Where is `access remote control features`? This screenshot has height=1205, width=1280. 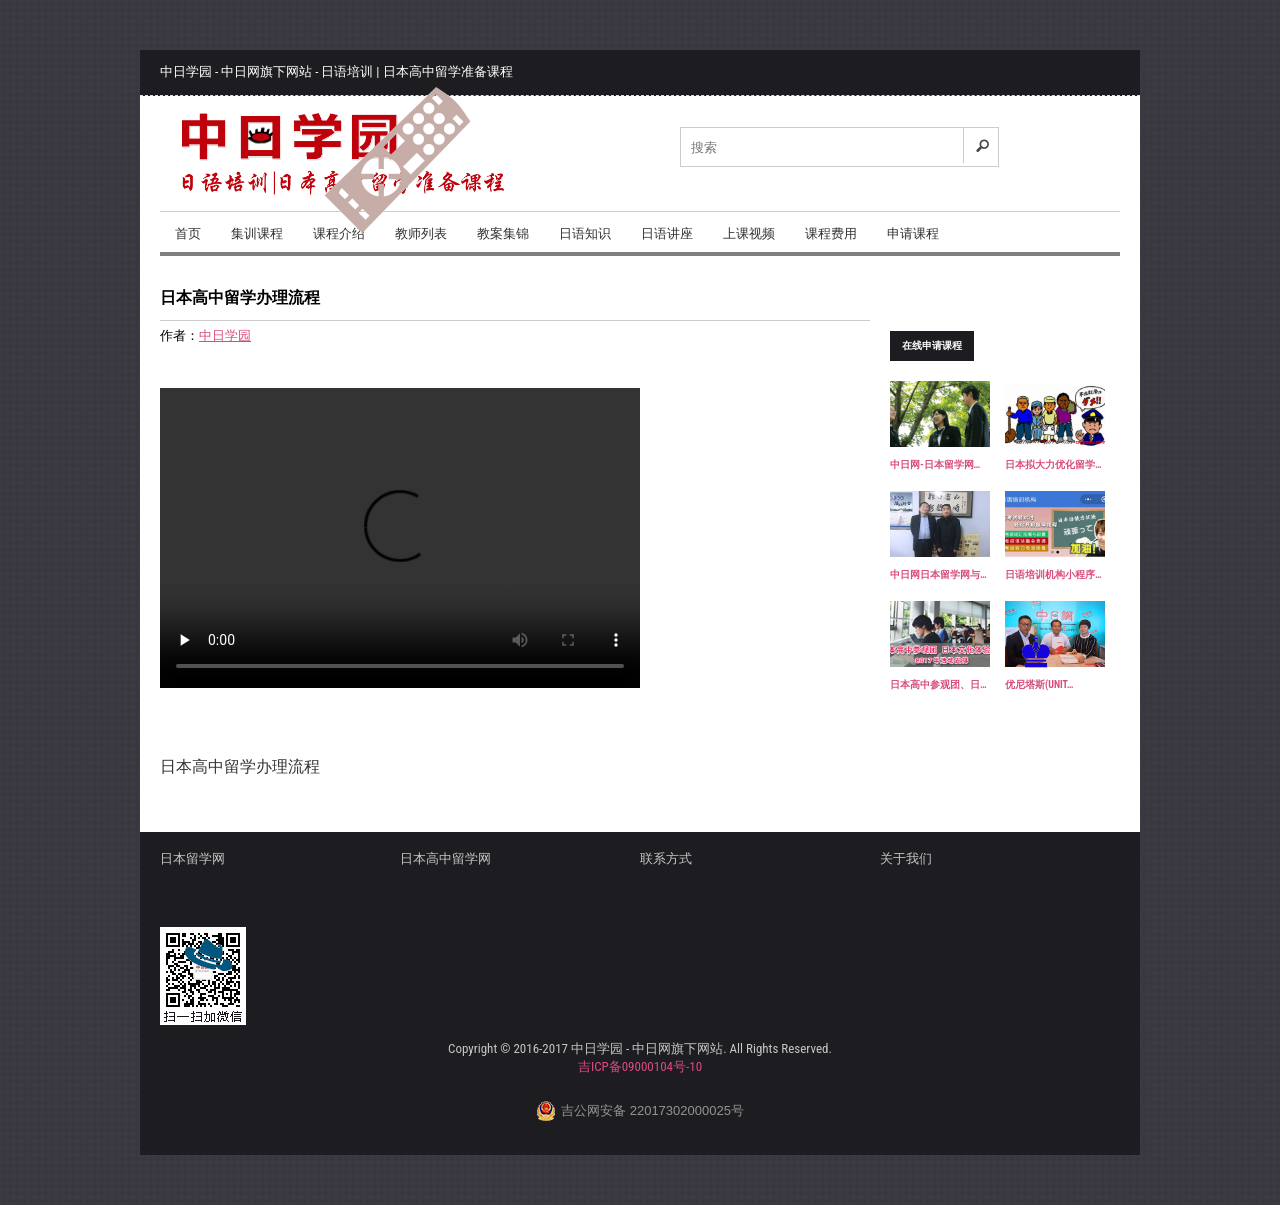
access remote control features is located at coordinates (397, 158).